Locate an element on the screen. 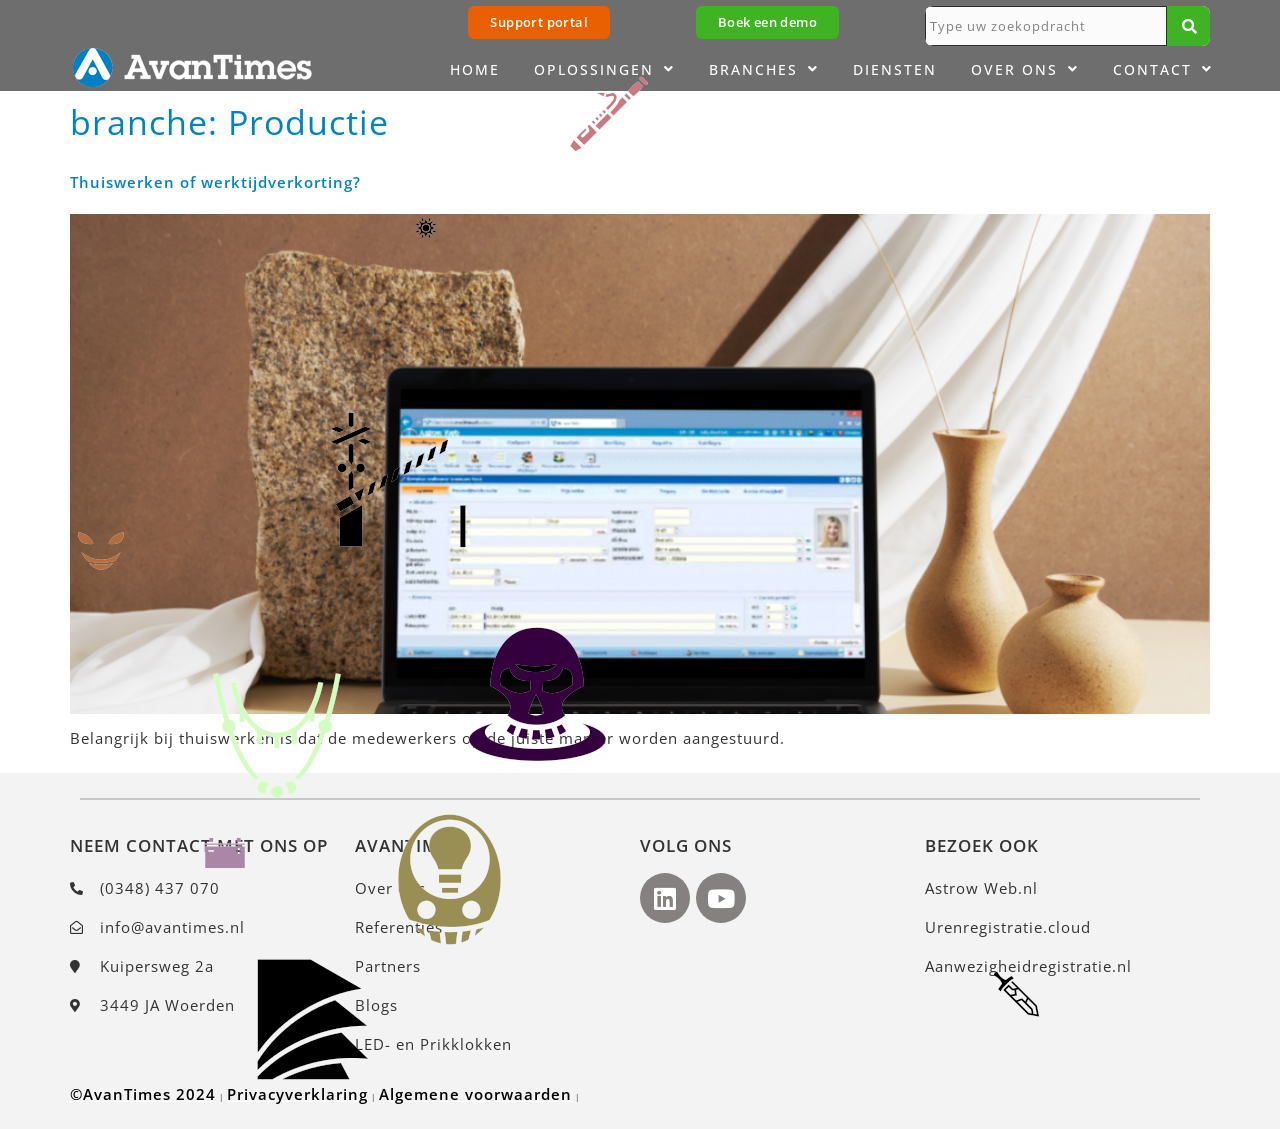  indicates a hazardous or deadly area on the game map is located at coordinates (537, 695).